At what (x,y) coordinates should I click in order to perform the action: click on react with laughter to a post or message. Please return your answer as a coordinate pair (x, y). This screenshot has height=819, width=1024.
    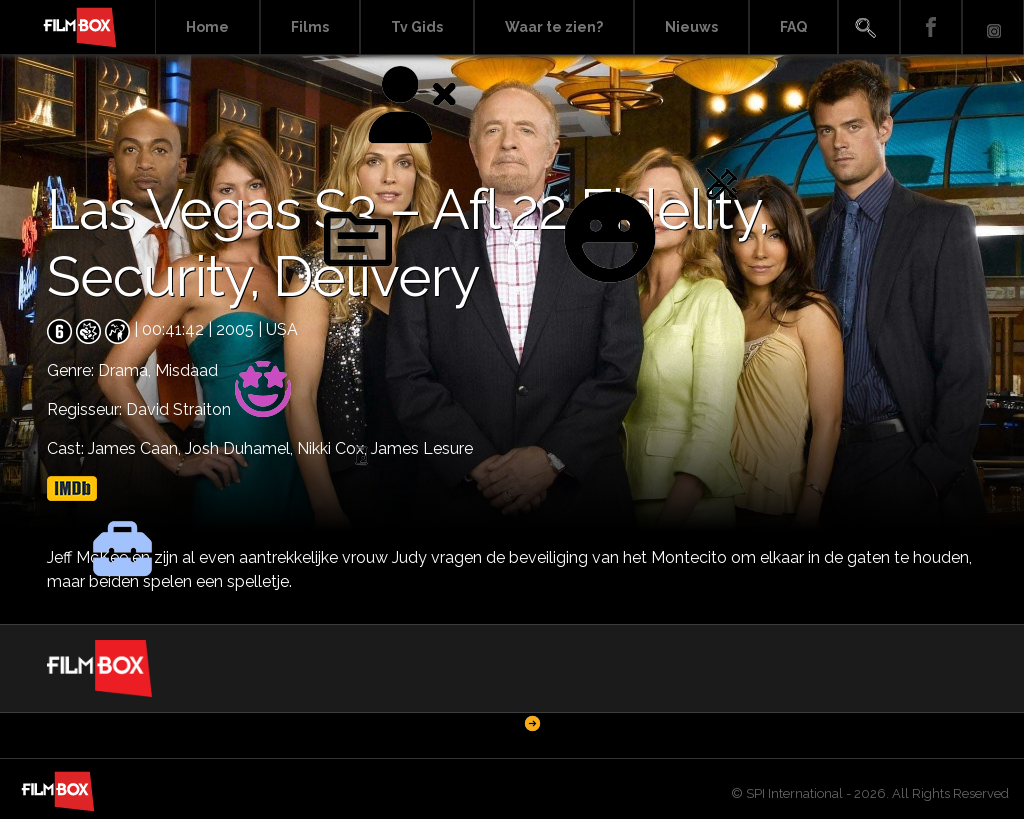
    Looking at the image, I should click on (610, 237).